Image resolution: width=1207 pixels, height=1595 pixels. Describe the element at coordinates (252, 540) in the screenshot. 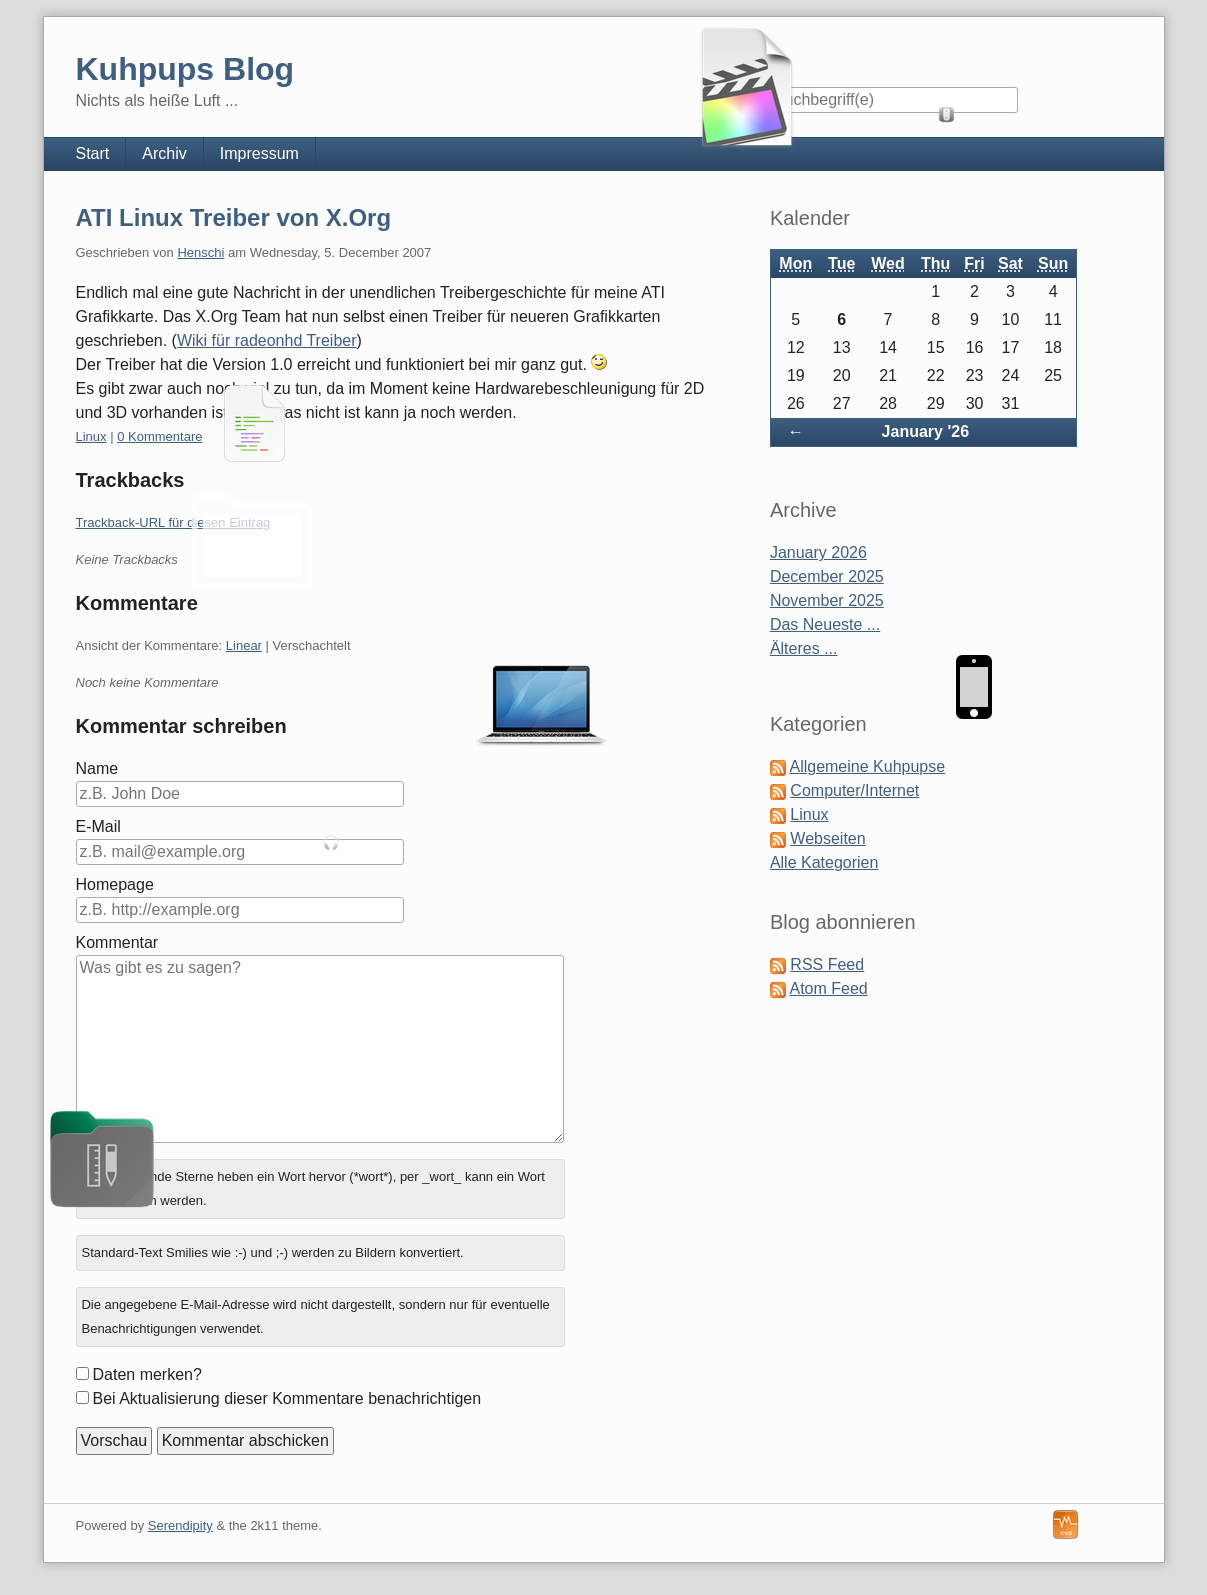

I see `access your iMovie media library` at that location.